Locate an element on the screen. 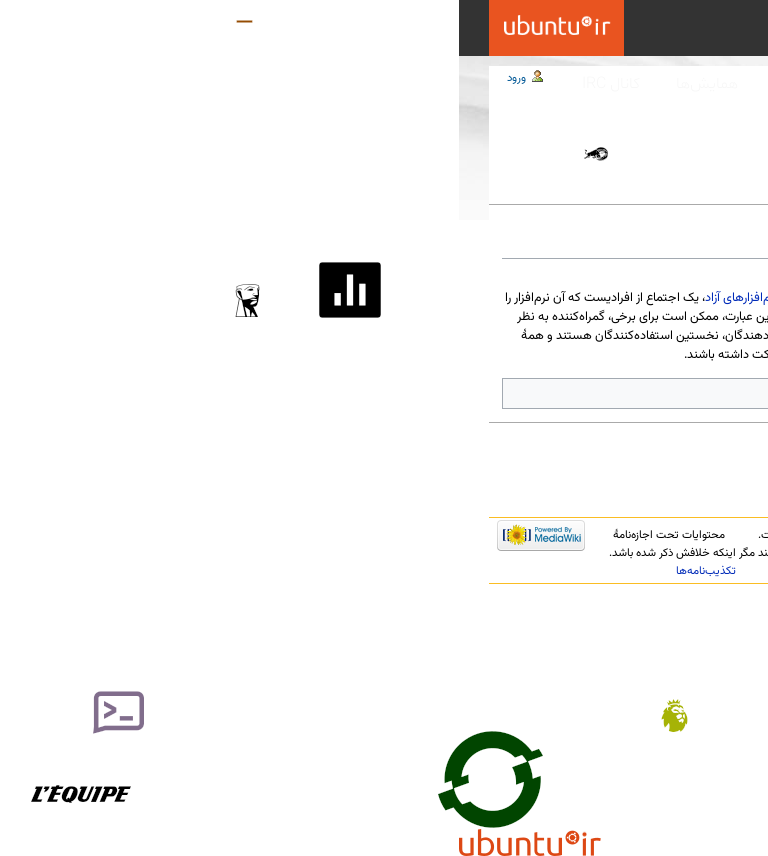 Image resolution: width=768 pixels, height=856 pixels. Red Hat OpenShift platform logo is located at coordinates (490, 779).